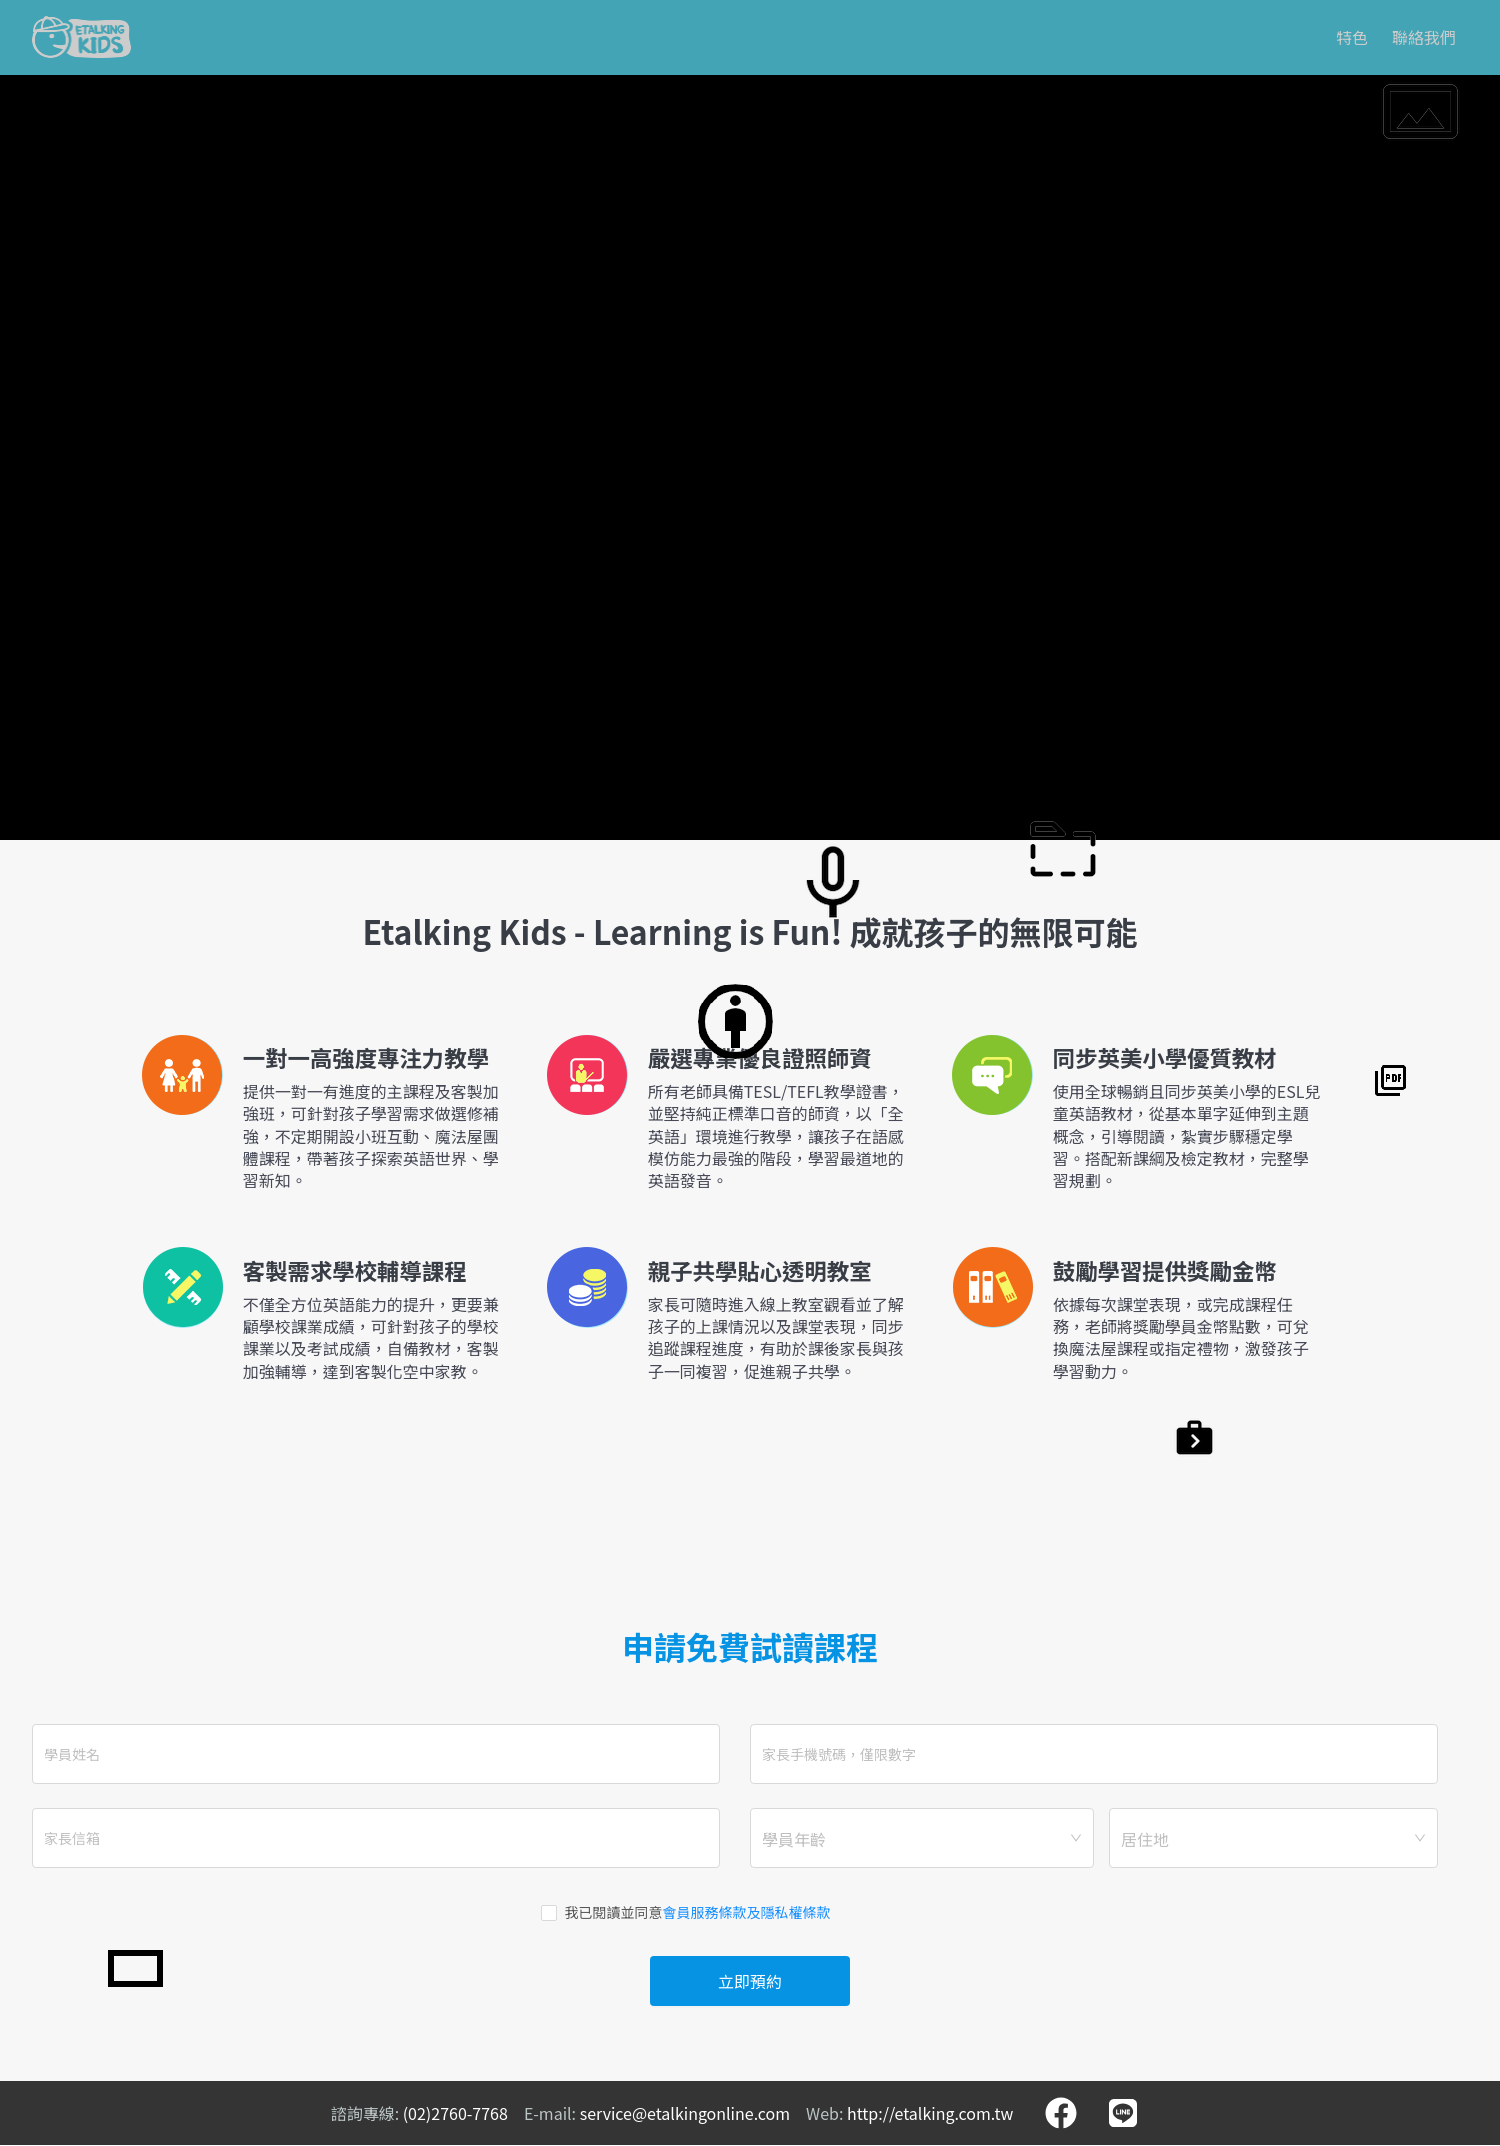 The width and height of the screenshot is (1500, 2146). Describe the element at coordinates (833, 880) in the screenshot. I see `tap to use voice input` at that location.